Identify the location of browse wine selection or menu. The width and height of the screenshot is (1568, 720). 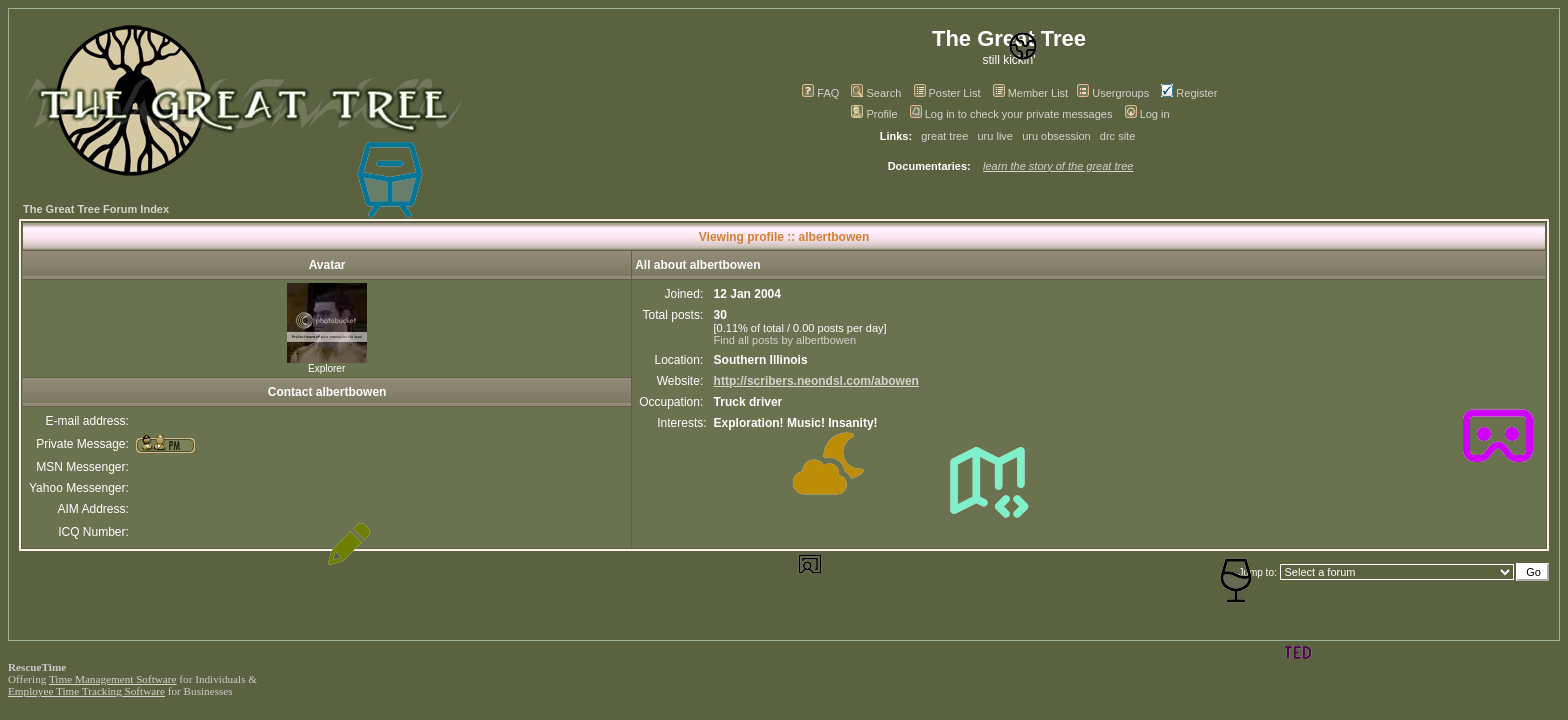
(1236, 579).